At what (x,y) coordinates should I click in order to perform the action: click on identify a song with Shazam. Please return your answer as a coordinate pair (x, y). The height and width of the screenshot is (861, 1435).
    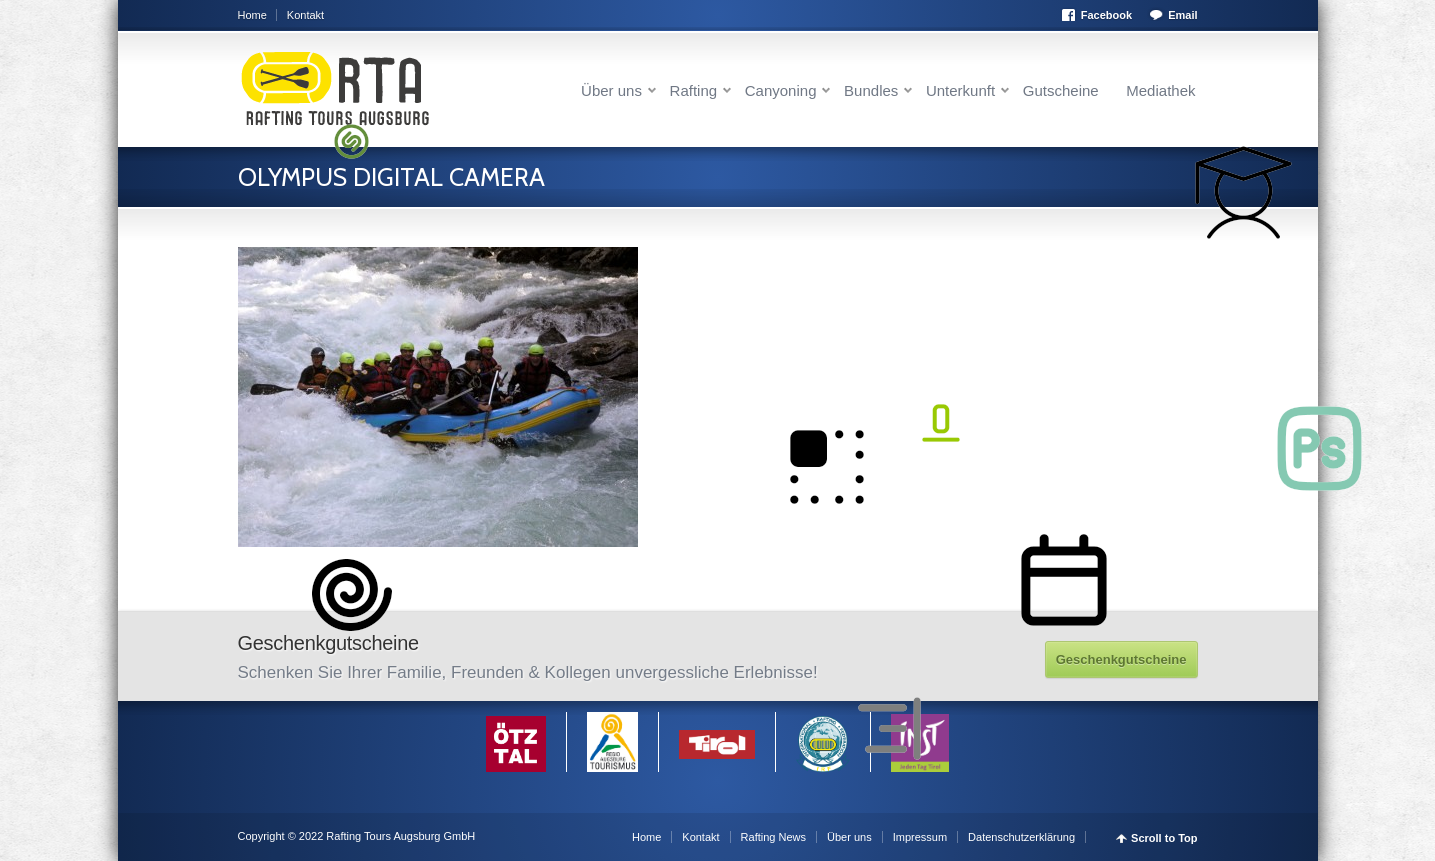
    Looking at the image, I should click on (351, 141).